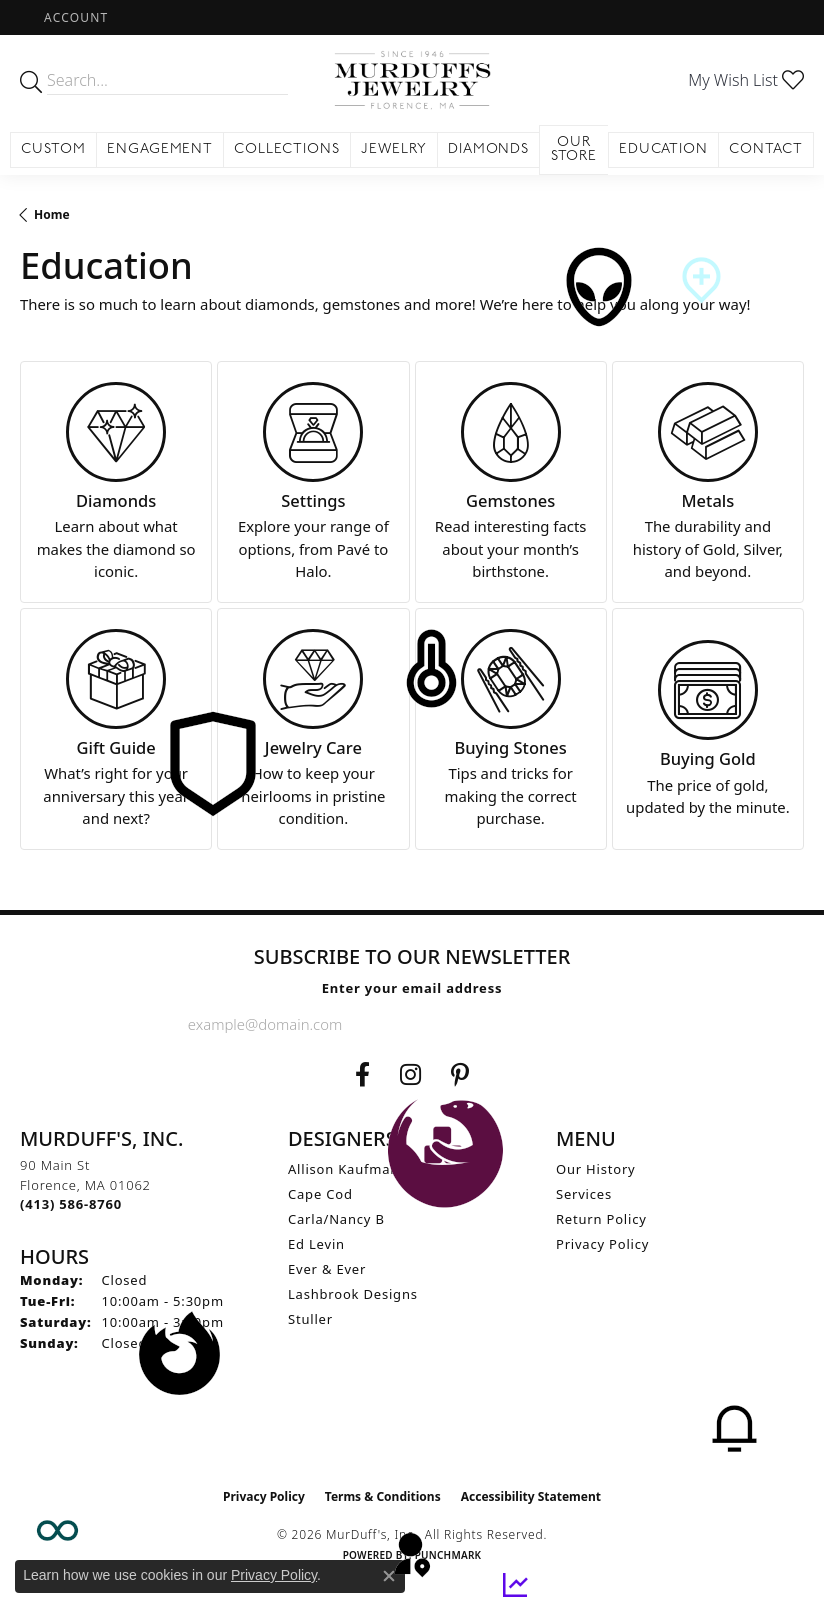  I want to click on indicates high temperature reading, so click(431, 668).